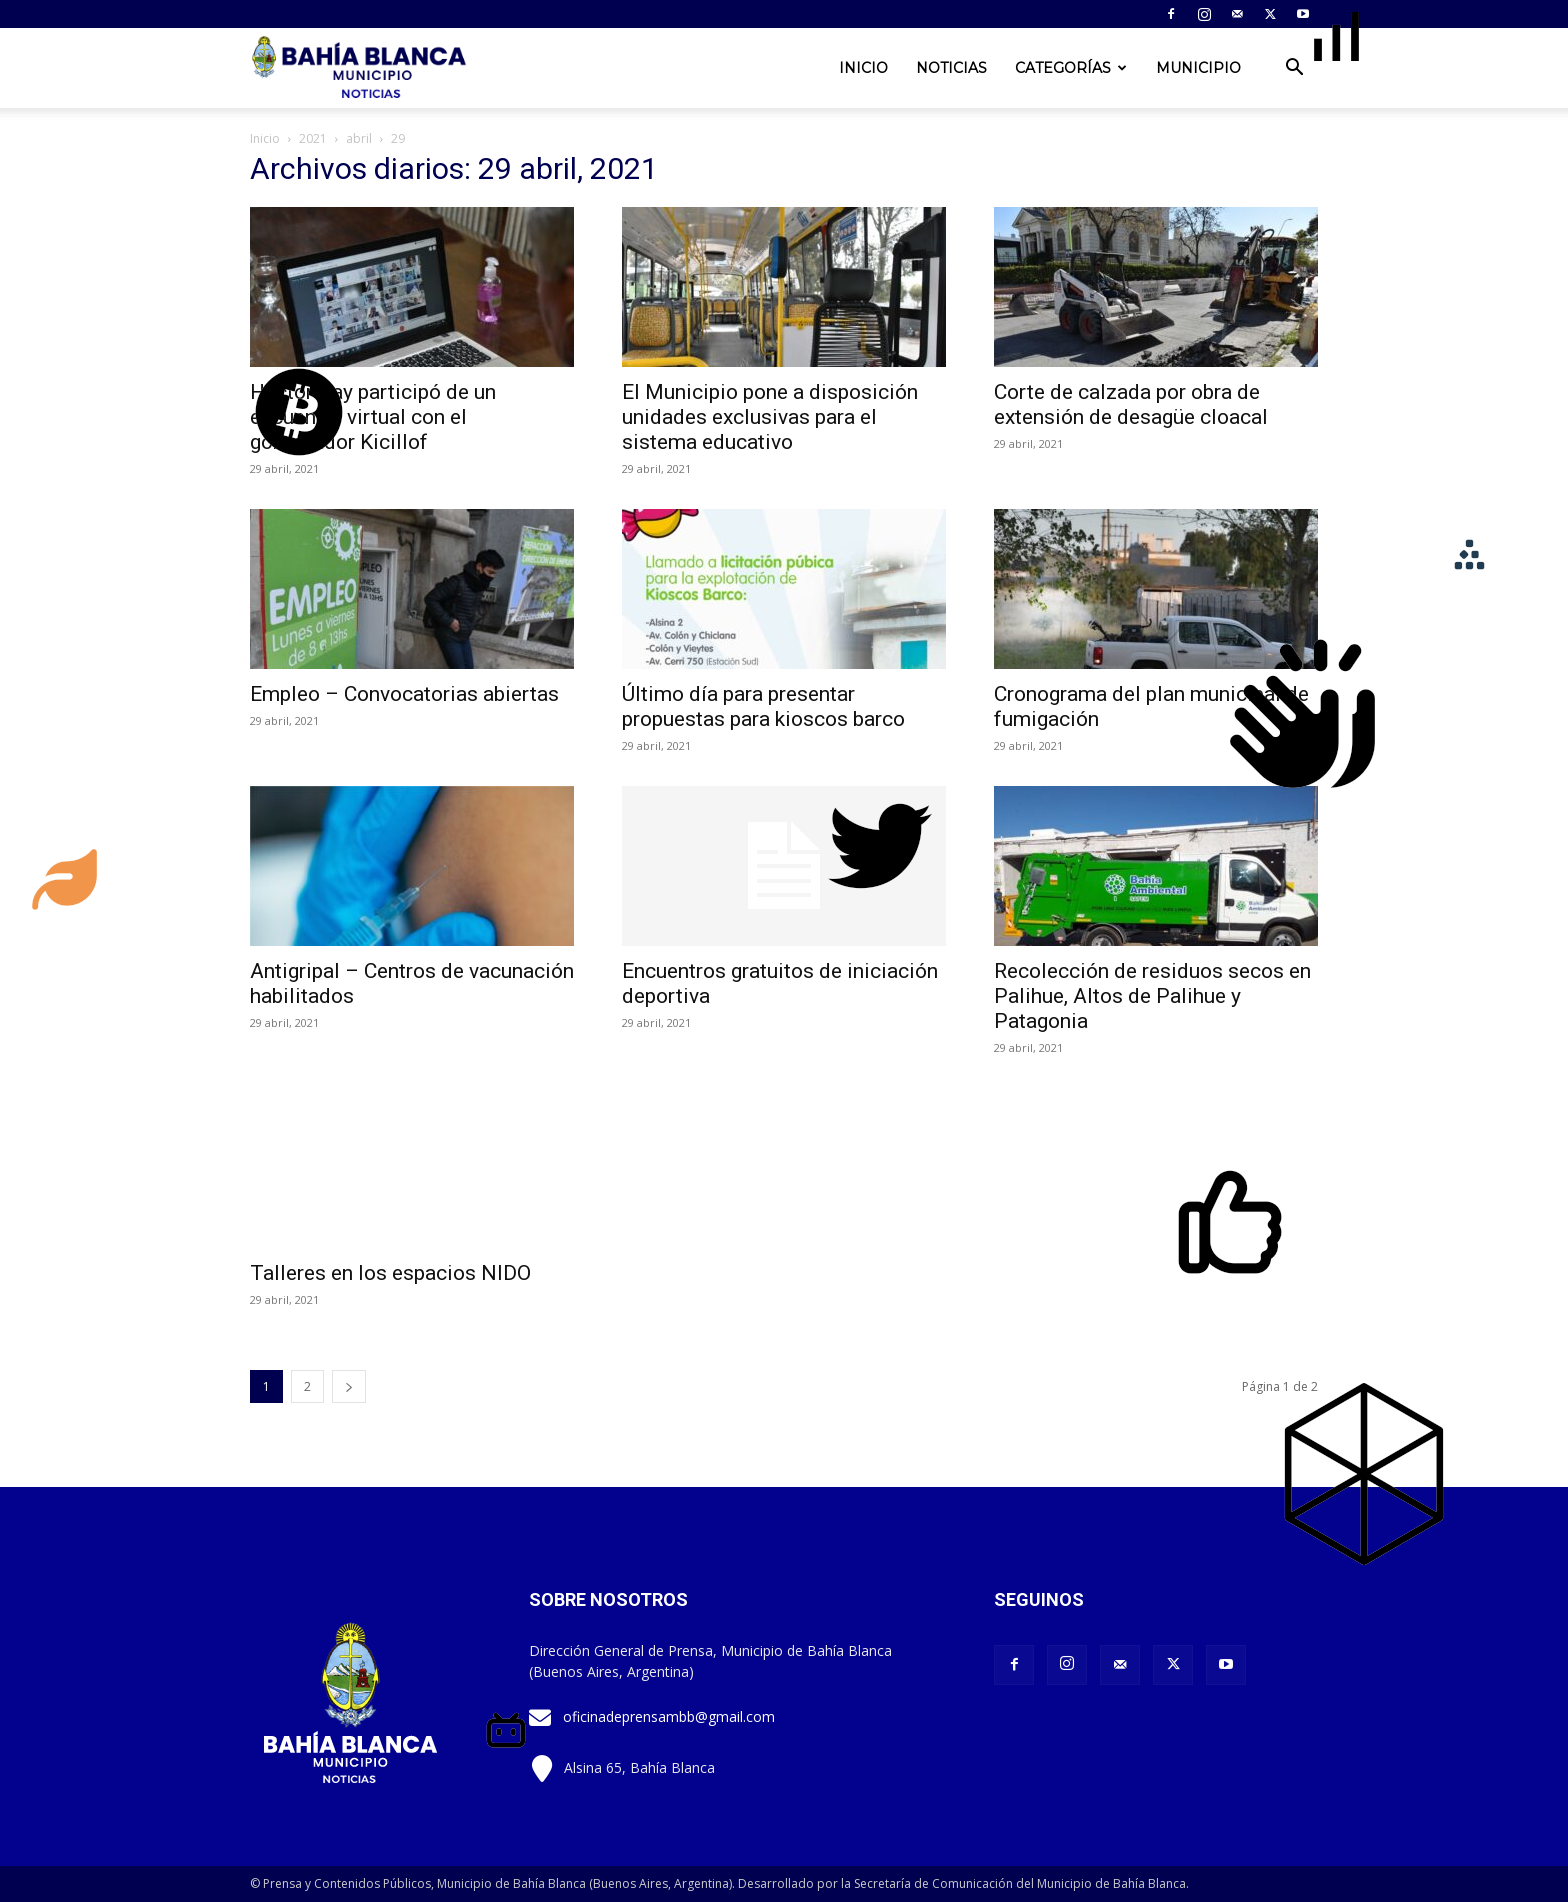  Describe the element at coordinates (64, 881) in the screenshot. I see `indicates eco-friendly or sustainable option` at that location.